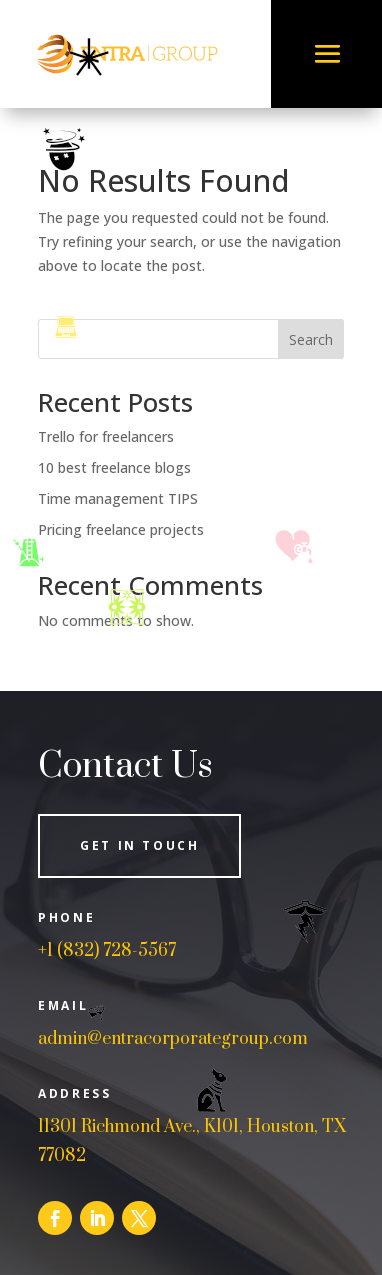 This screenshot has height=1275, width=382. I want to click on transfer health or life points between characters, so click(96, 1012).